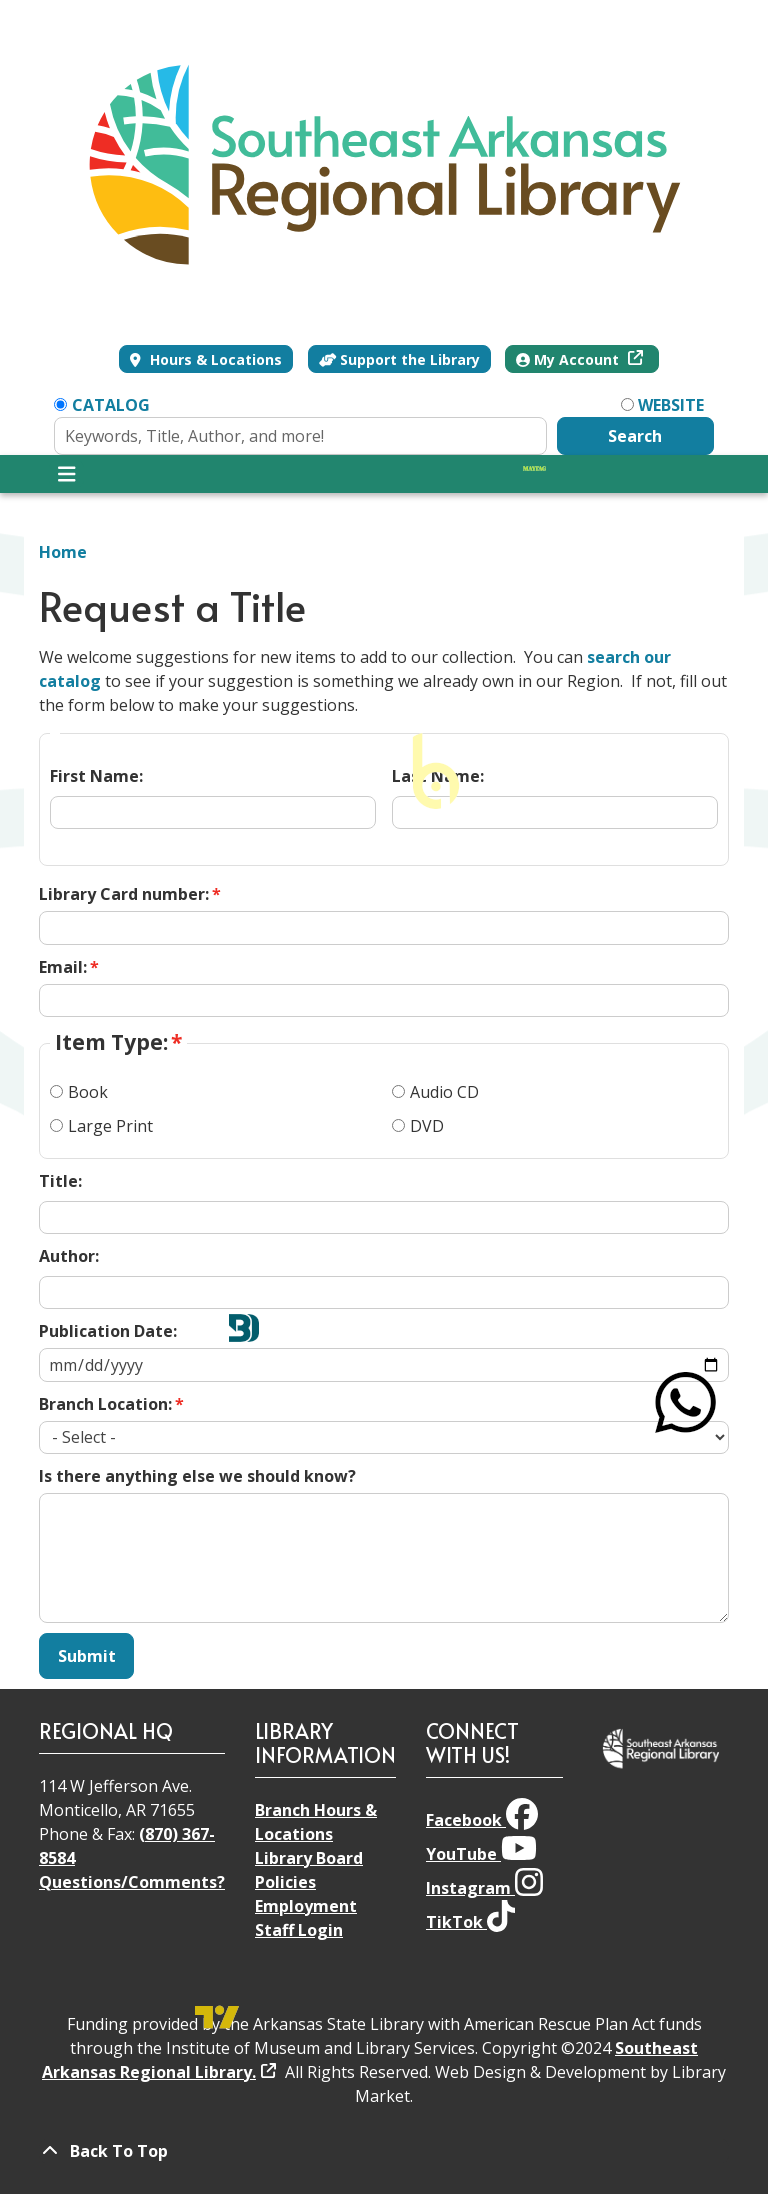 Image resolution: width=768 pixels, height=2195 pixels. Describe the element at coordinates (534, 468) in the screenshot. I see `maytag brand logo` at that location.